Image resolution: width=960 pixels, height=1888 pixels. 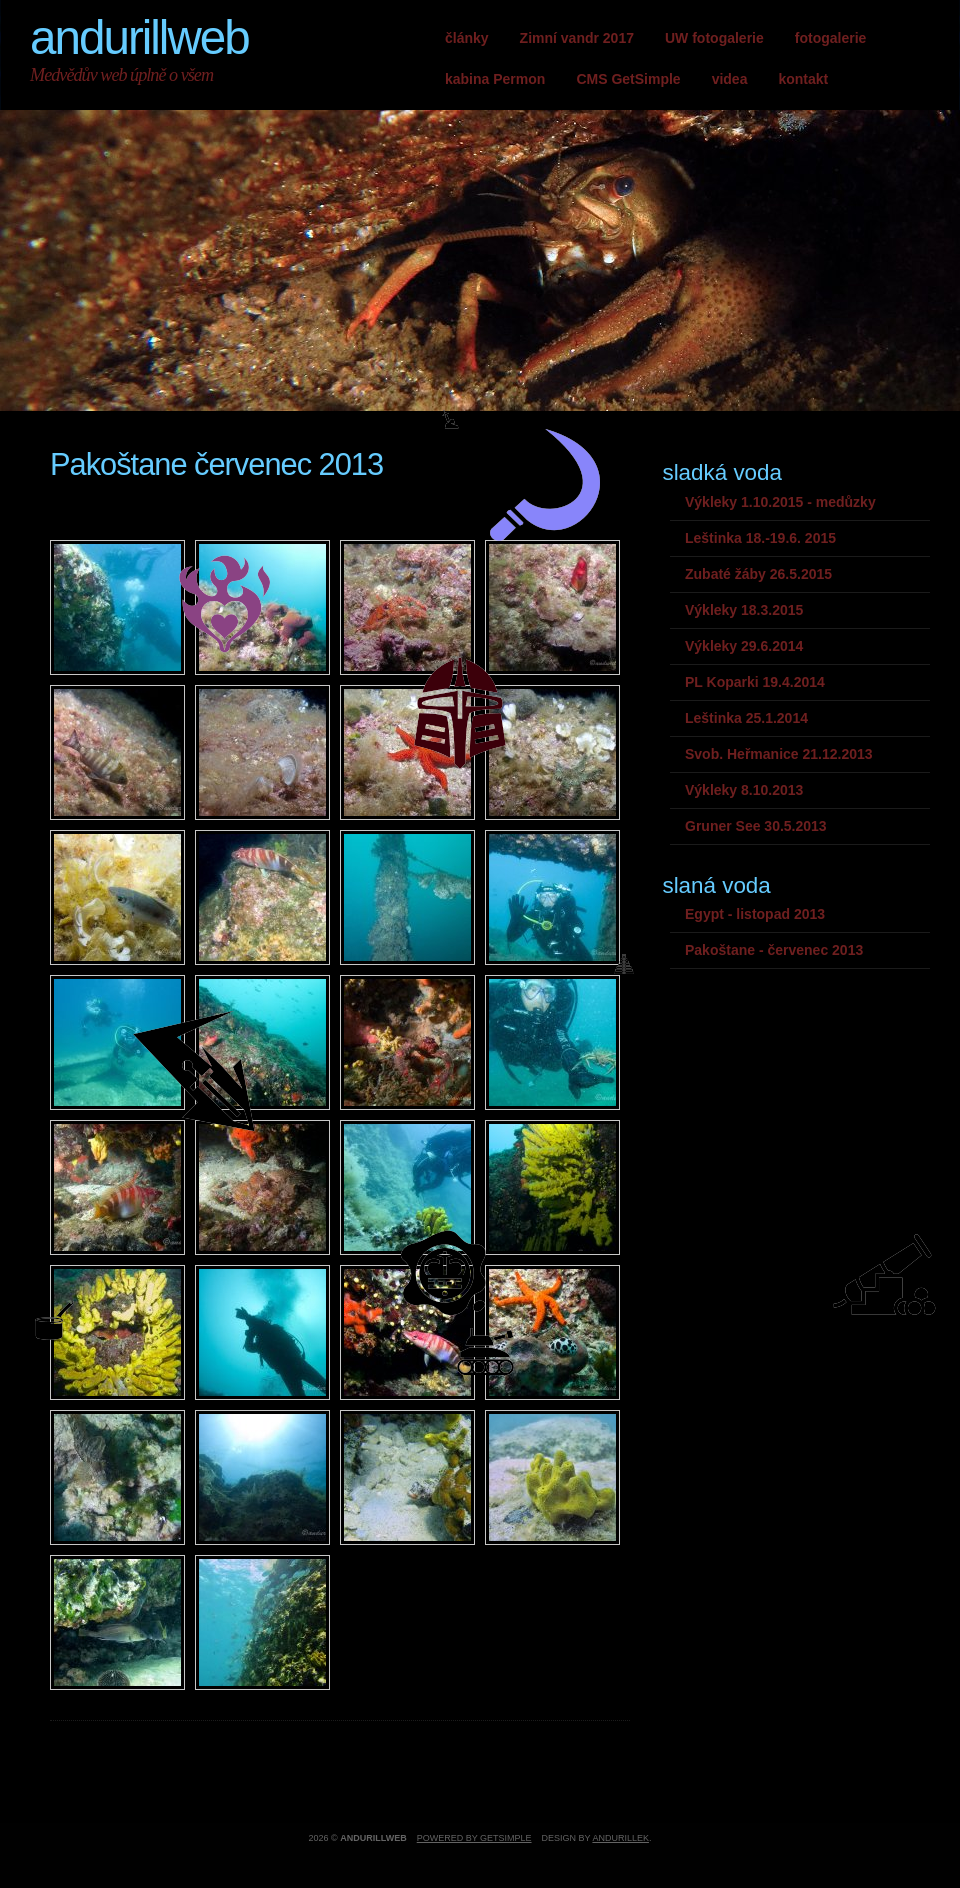 I want to click on select knight or warrior class, so click(x=460, y=711).